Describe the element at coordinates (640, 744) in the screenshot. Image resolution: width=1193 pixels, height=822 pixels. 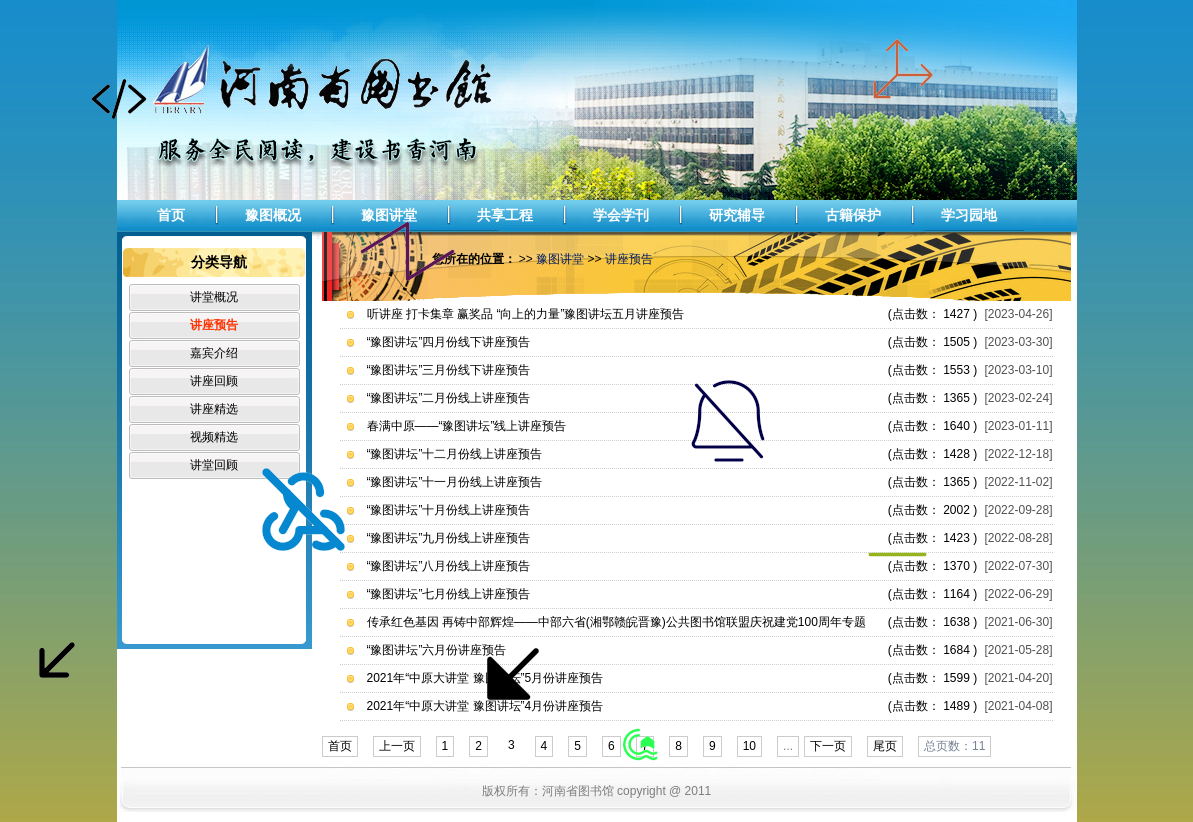
I see `indicates tsunami or flood warning for residential area` at that location.